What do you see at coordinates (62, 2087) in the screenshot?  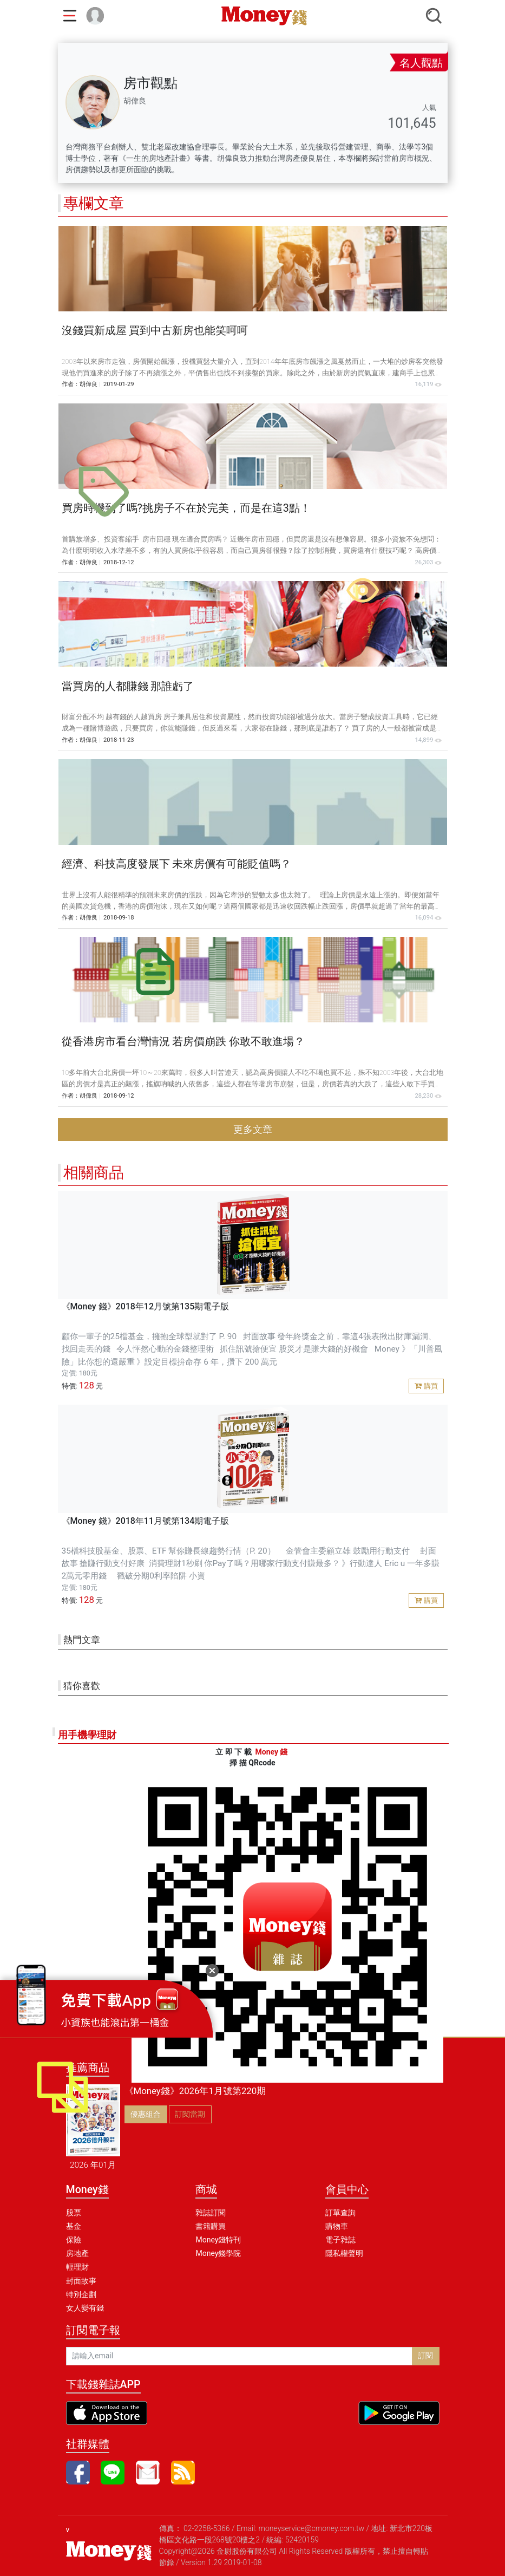 I see `subtract or remove a layer from selection` at bounding box center [62, 2087].